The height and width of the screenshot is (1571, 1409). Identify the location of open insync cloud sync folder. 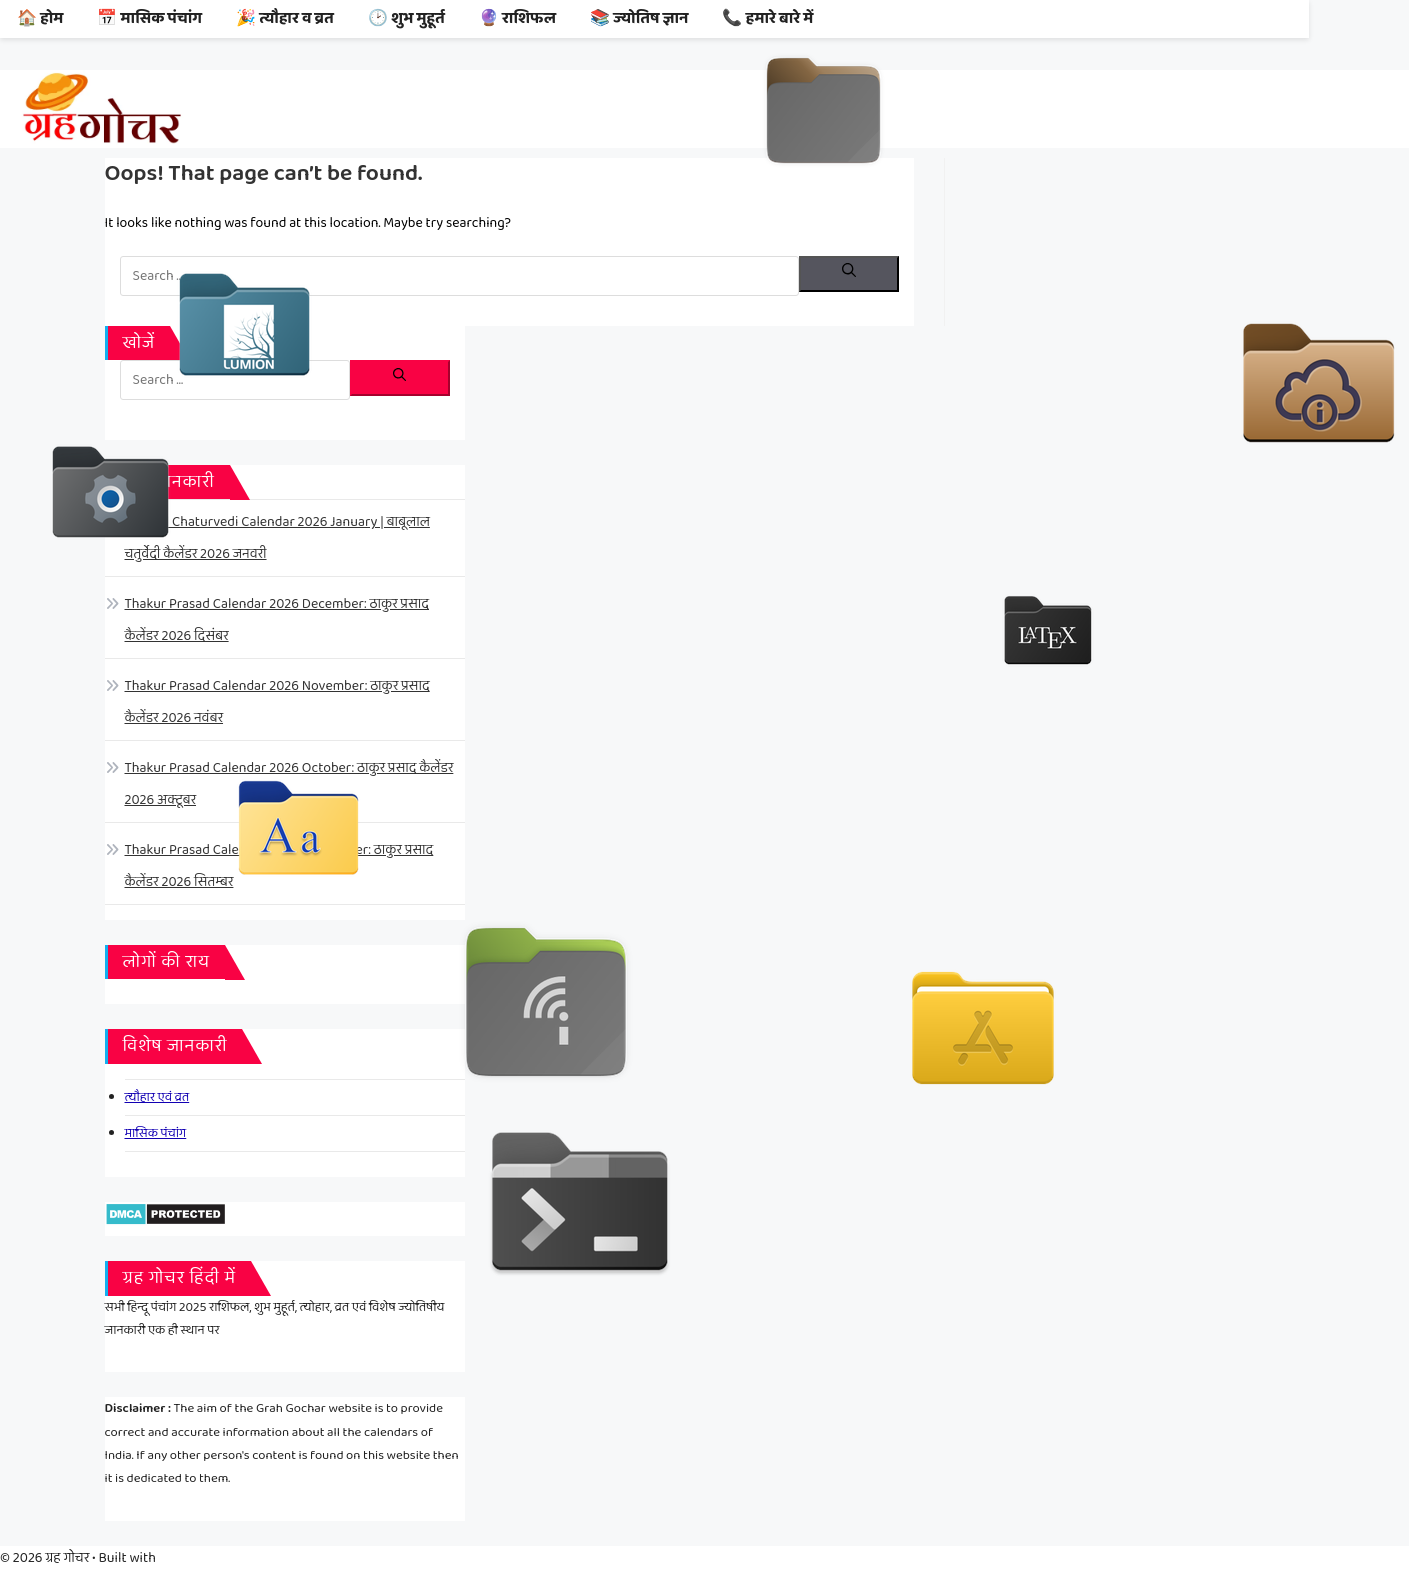
(546, 1002).